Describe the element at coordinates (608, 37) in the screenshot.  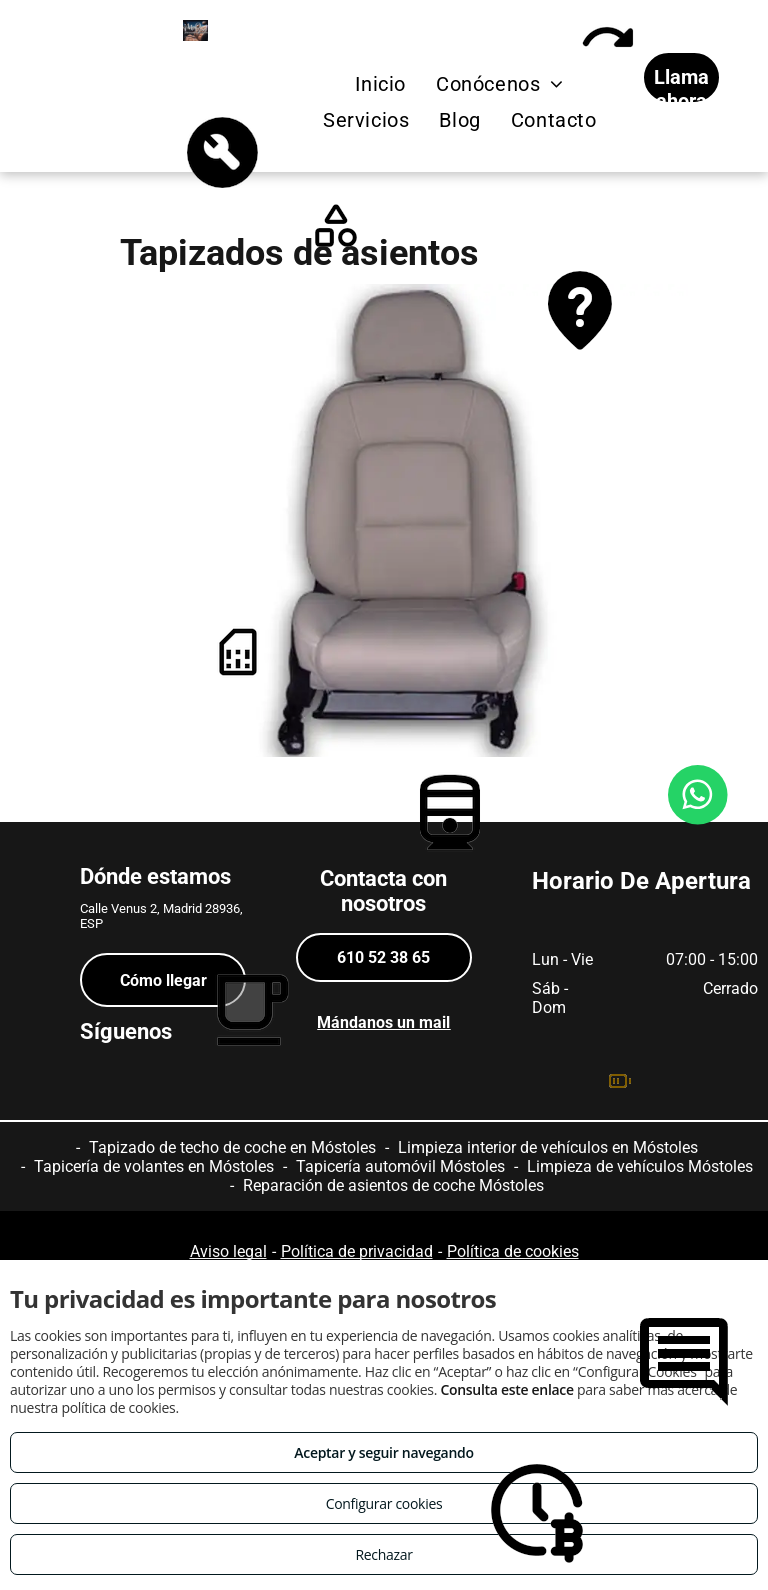
I see `redo the last undone action` at that location.